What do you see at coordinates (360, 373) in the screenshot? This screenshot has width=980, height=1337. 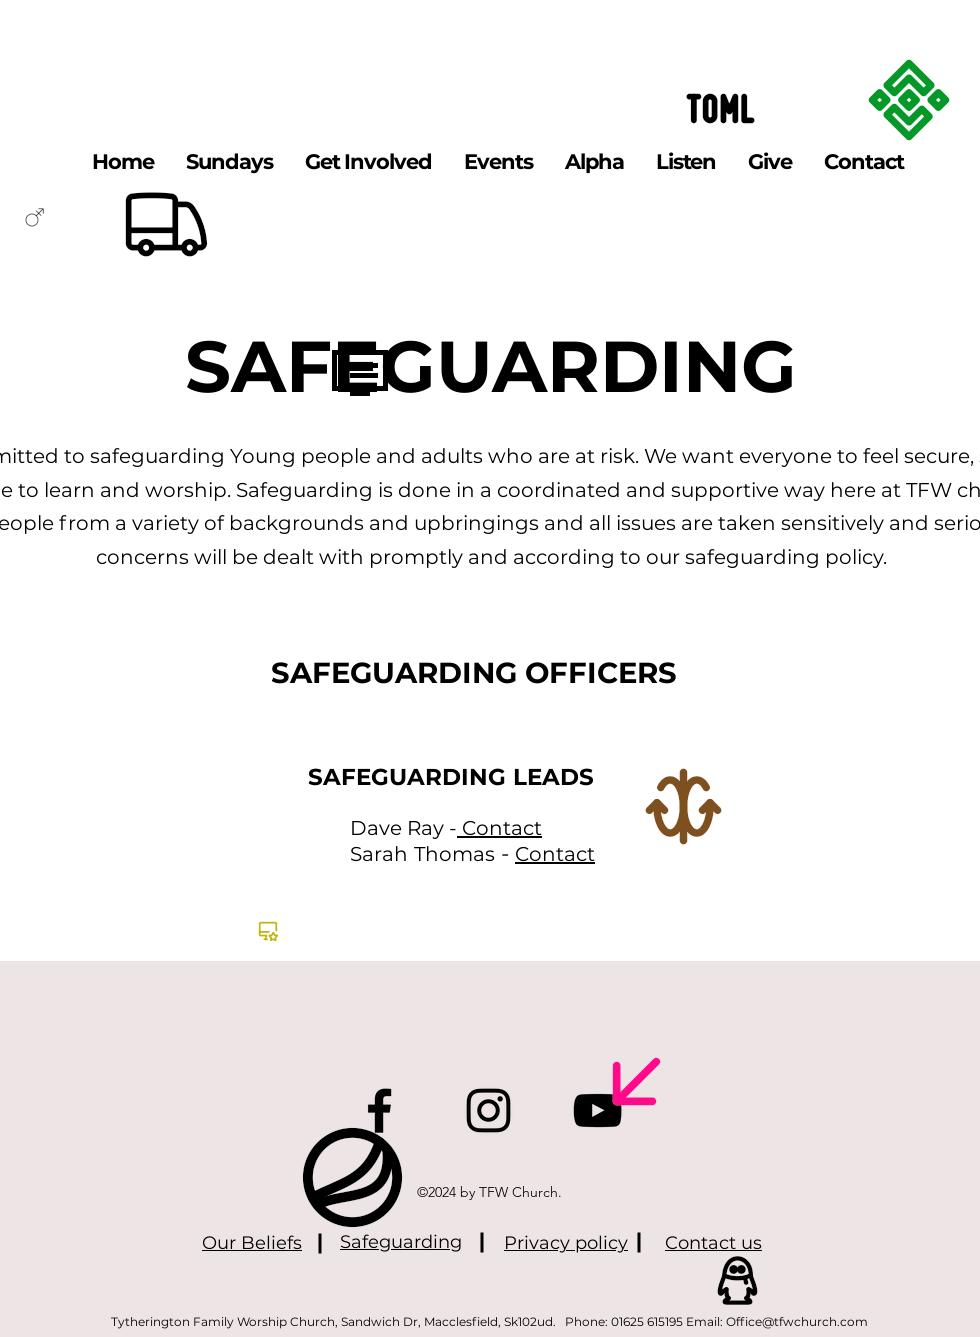 I see `access DVR or recorded content` at bounding box center [360, 373].